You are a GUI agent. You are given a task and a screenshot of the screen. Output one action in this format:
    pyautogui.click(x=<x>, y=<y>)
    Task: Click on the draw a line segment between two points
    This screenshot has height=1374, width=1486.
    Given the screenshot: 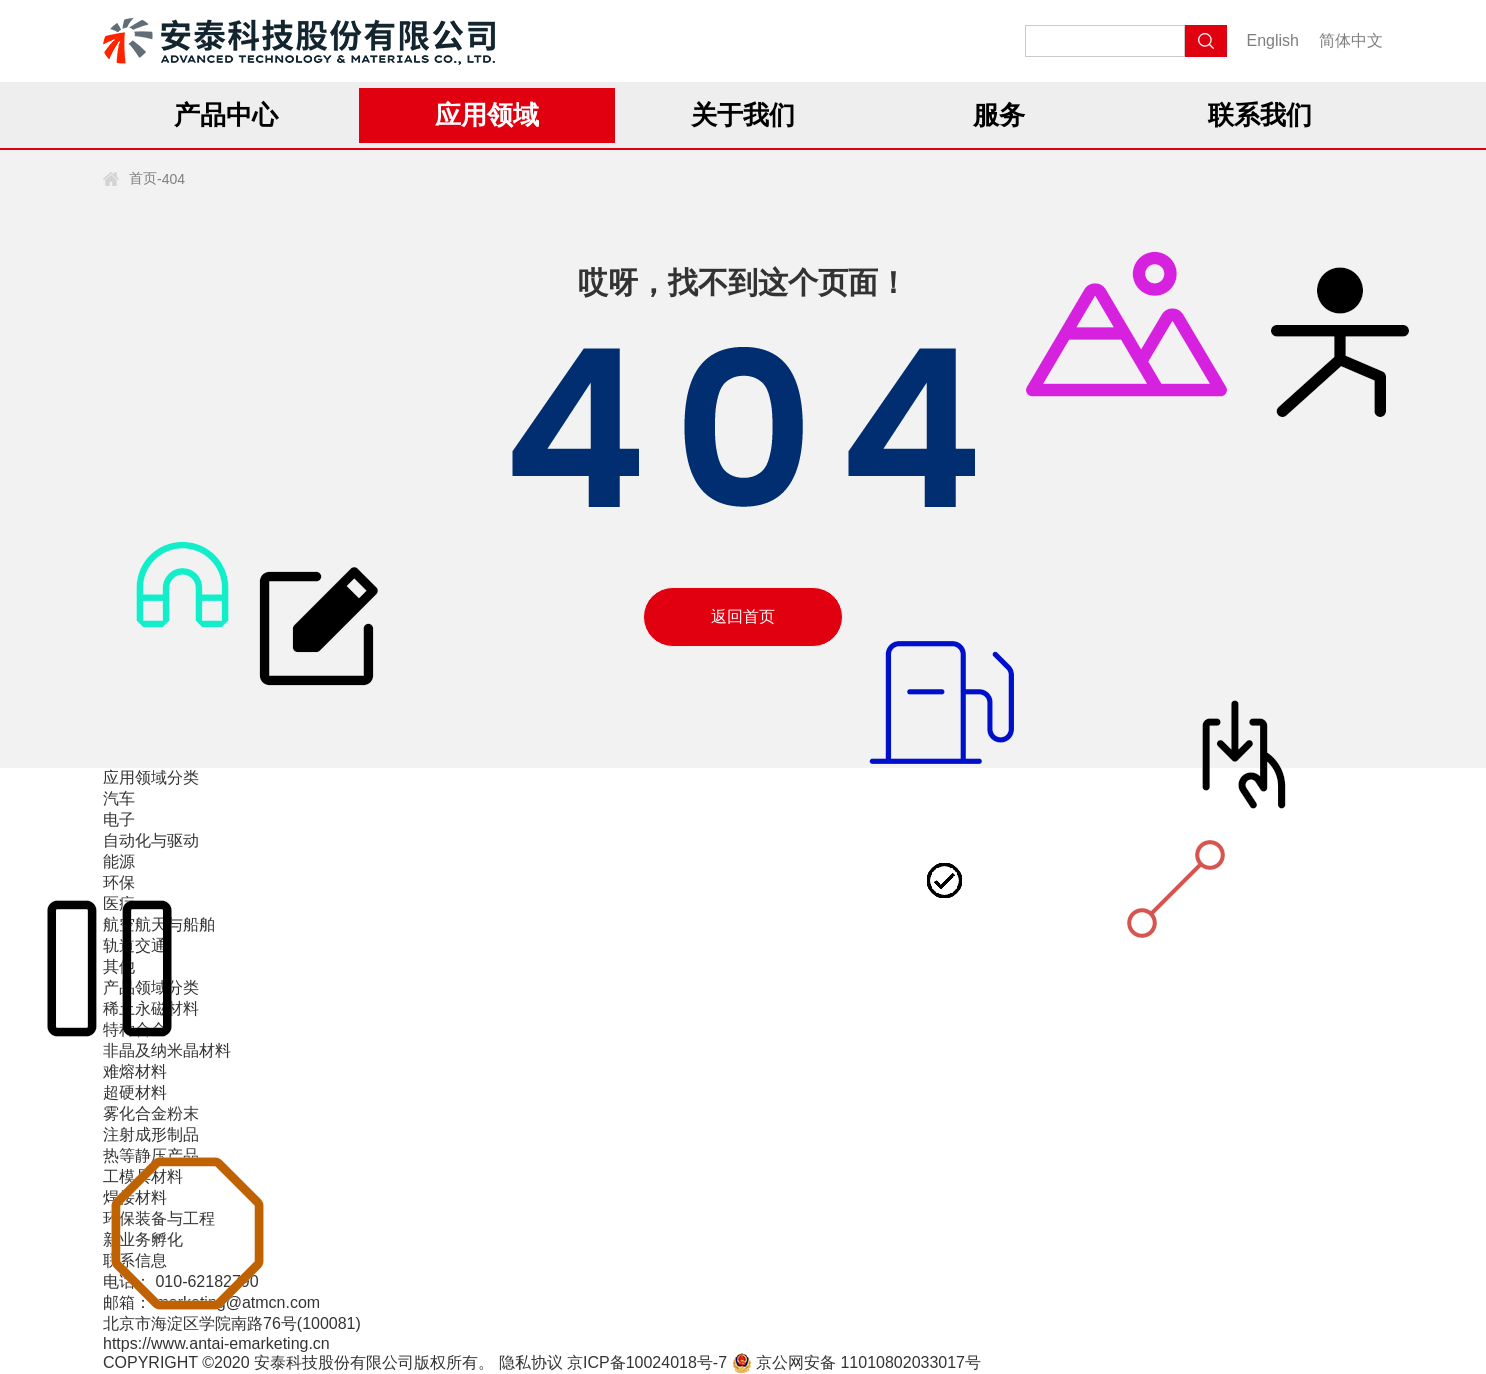 What is the action you would take?
    pyautogui.click(x=1176, y=889)
    